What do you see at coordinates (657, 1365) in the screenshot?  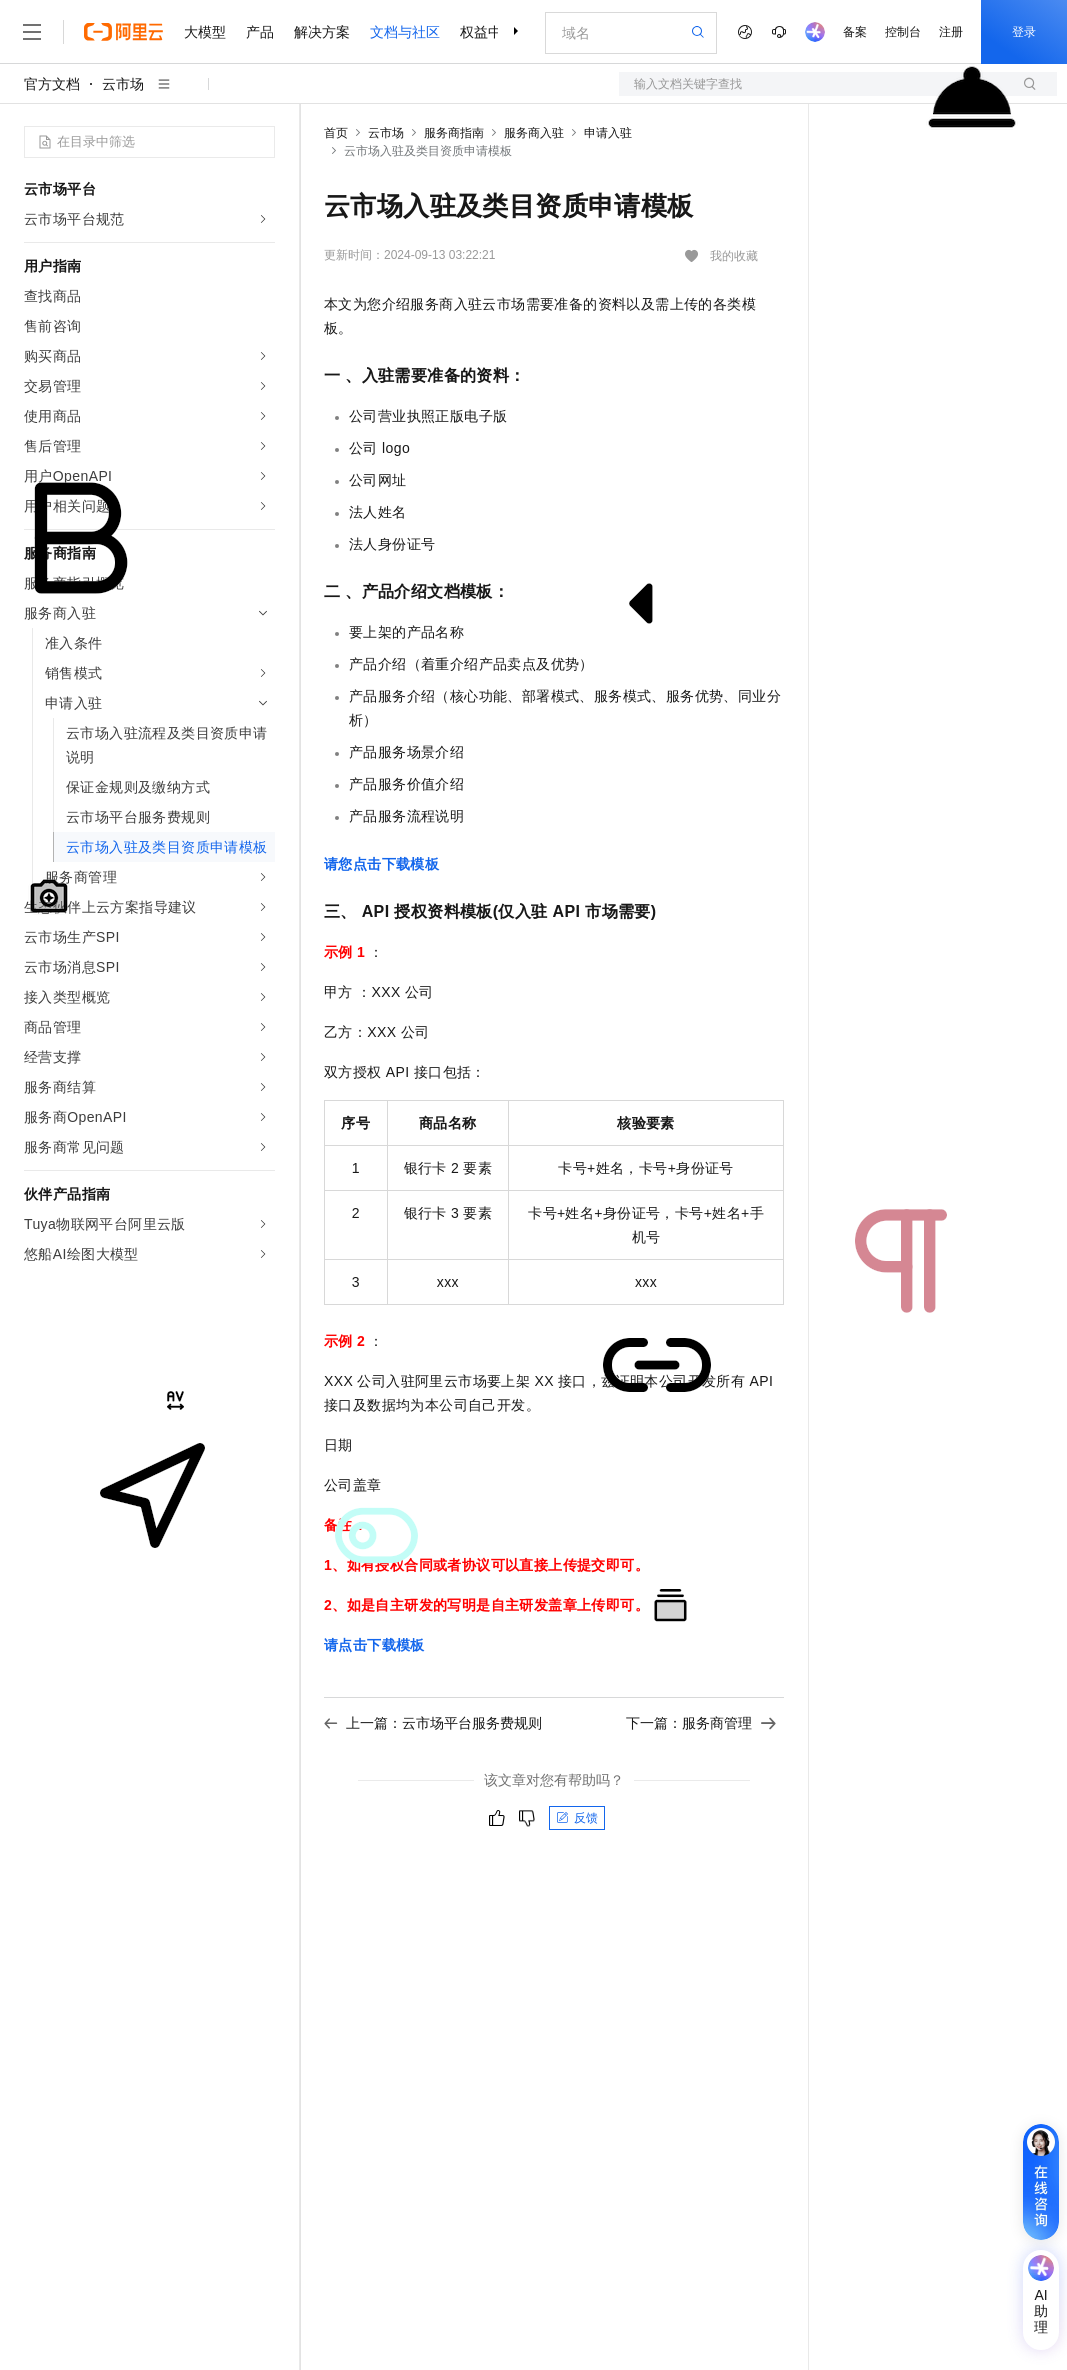 I see `copy or share a link` at bounding box center [657, 1365].